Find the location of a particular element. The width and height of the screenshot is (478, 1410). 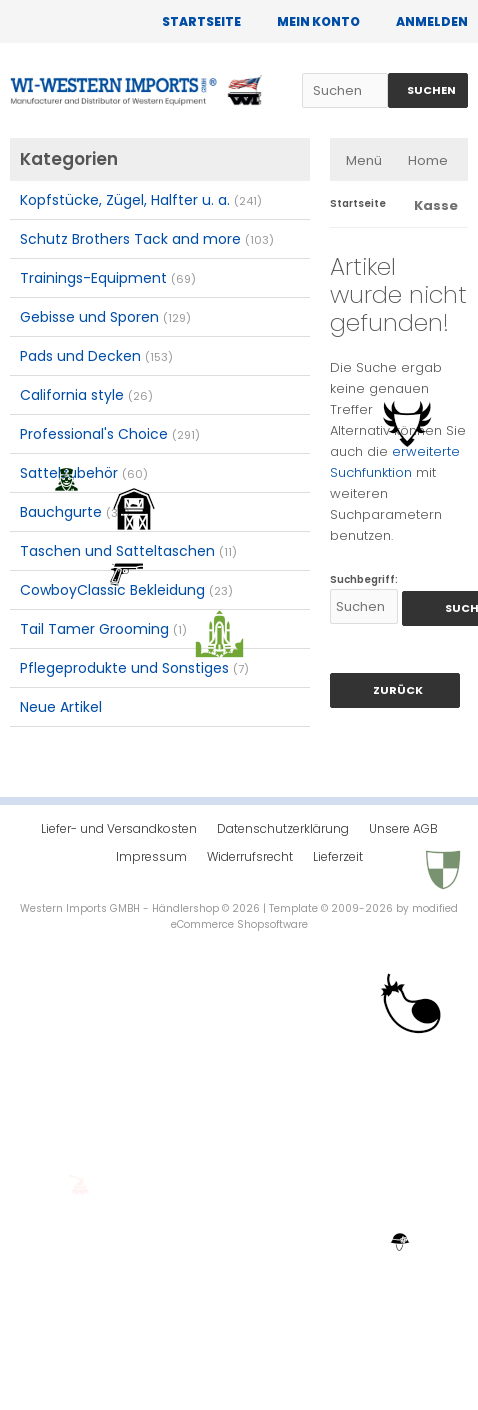

indicates protected or guarded status is located at coordinates (407, 423).